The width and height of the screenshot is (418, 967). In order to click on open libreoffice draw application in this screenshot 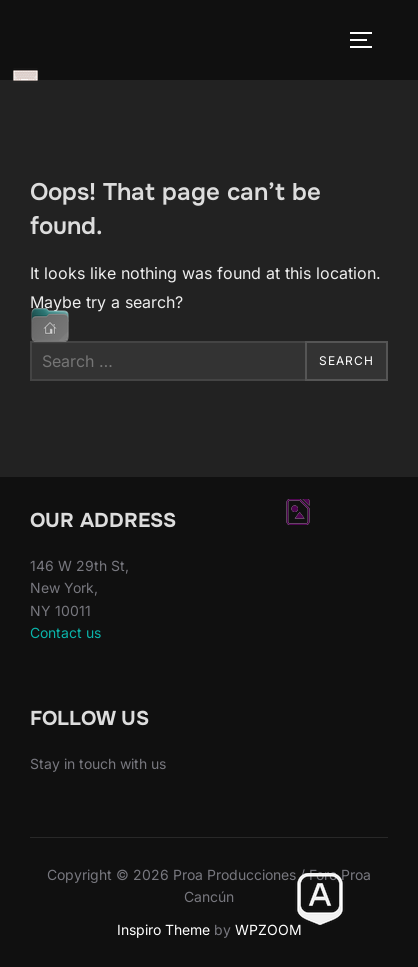, I will do `click(298, 512)`.